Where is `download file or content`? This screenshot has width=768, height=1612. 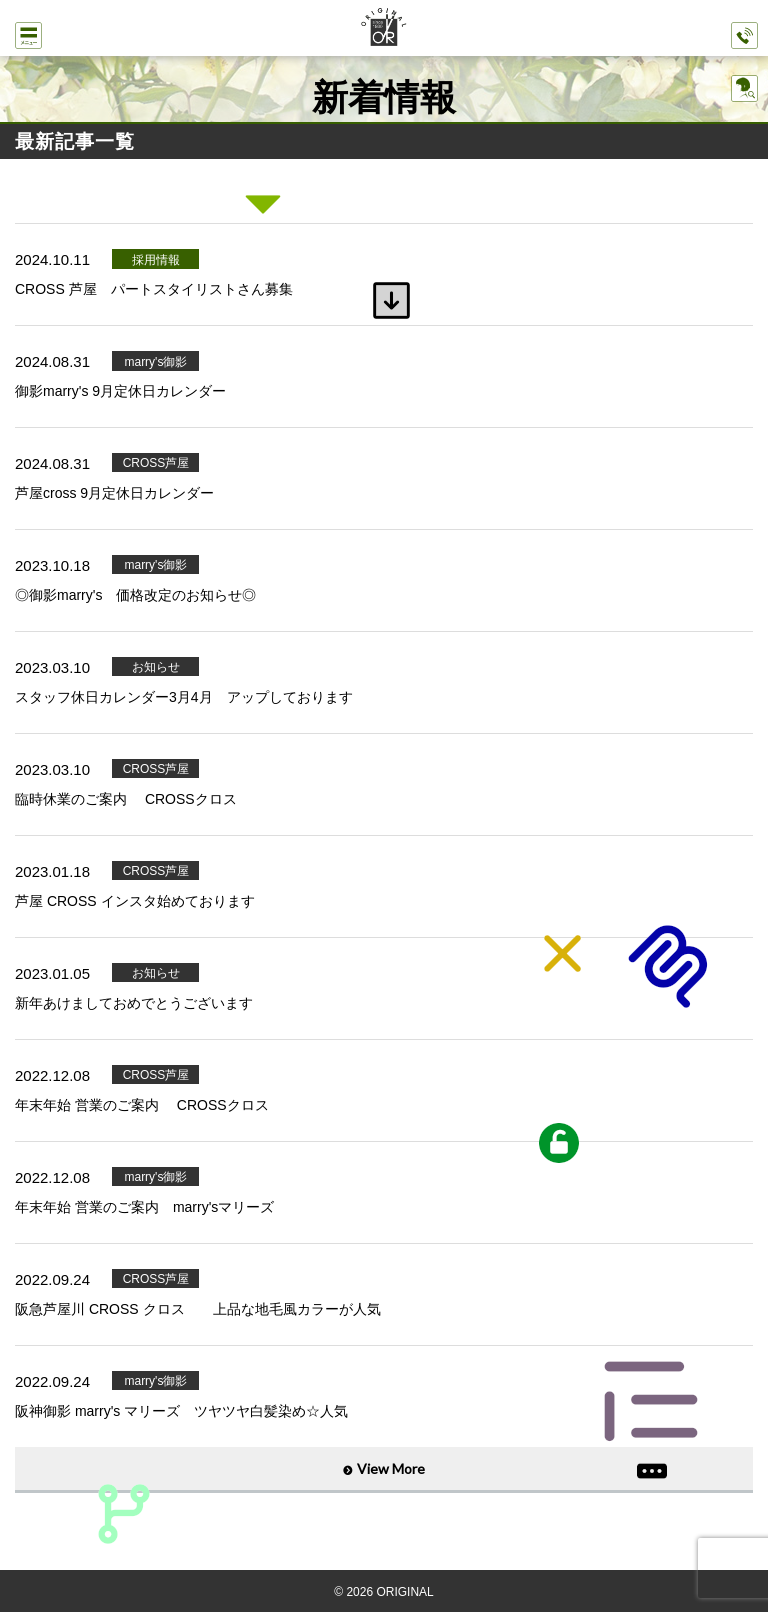 download file or content is located at coordinates (391, 300).